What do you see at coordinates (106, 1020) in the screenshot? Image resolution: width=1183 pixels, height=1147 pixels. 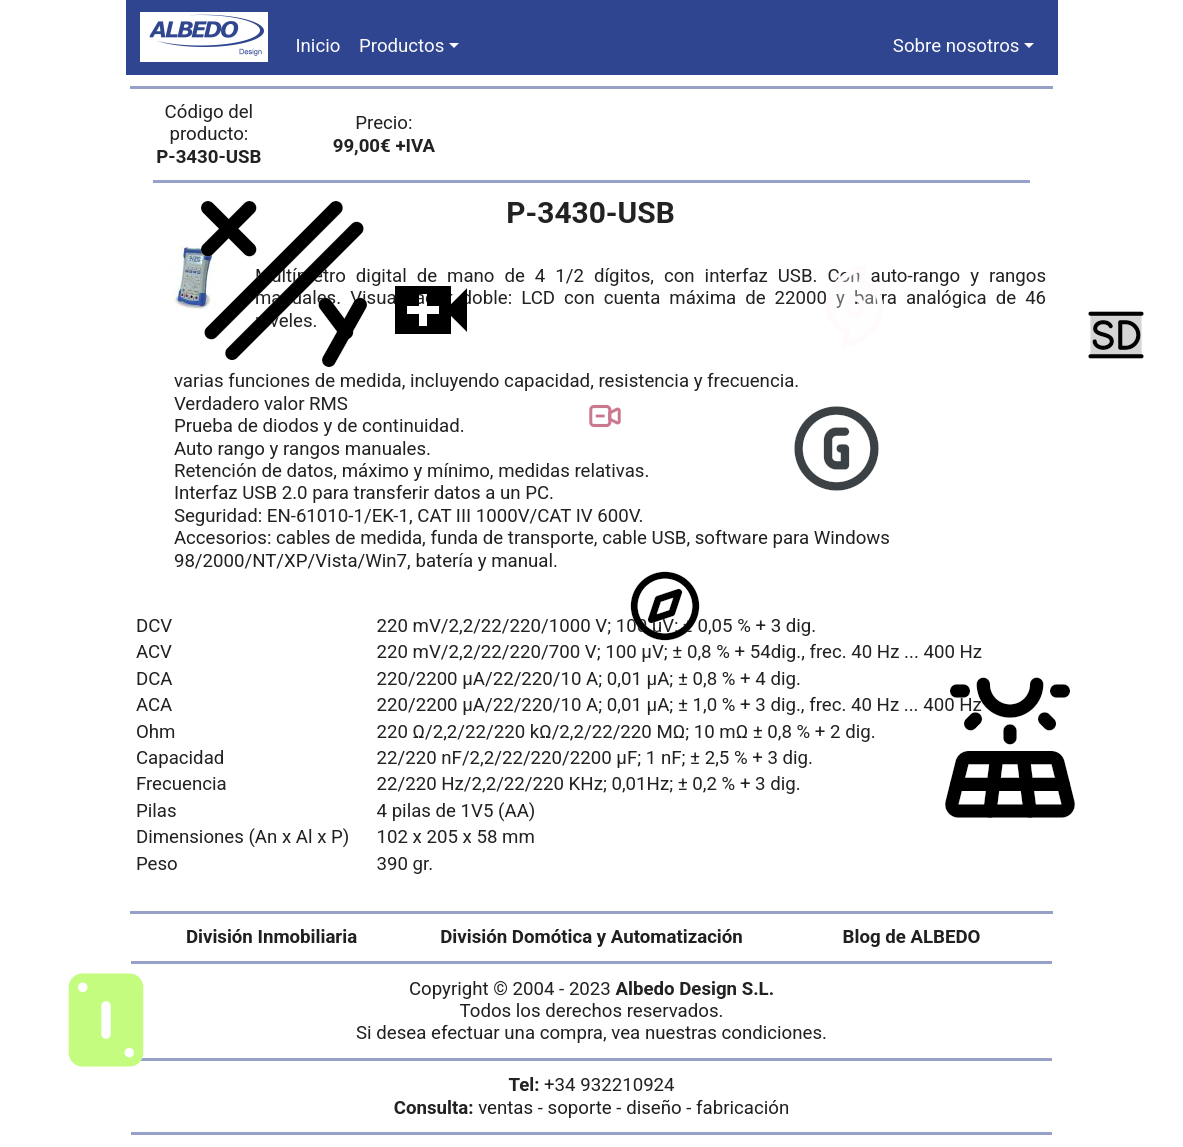 I see `ace of clubs playing card` at bounding box center [106, 1020].